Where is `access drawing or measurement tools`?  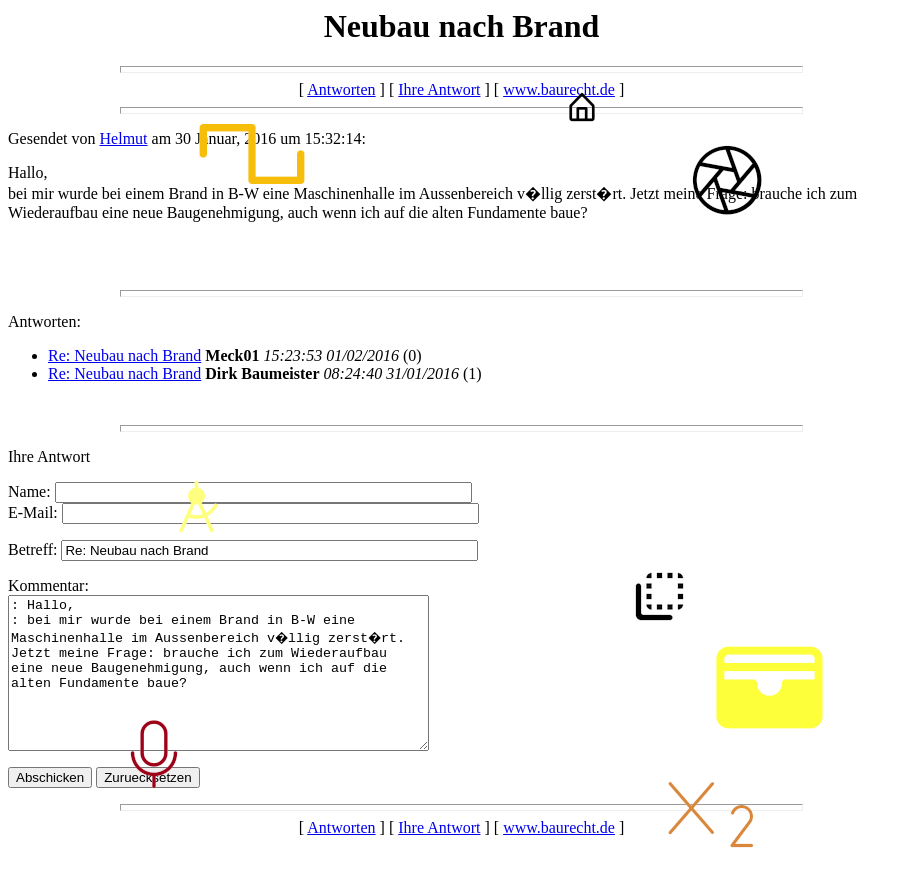 access drawing or measurement tools is located at coordinates (196, 507).